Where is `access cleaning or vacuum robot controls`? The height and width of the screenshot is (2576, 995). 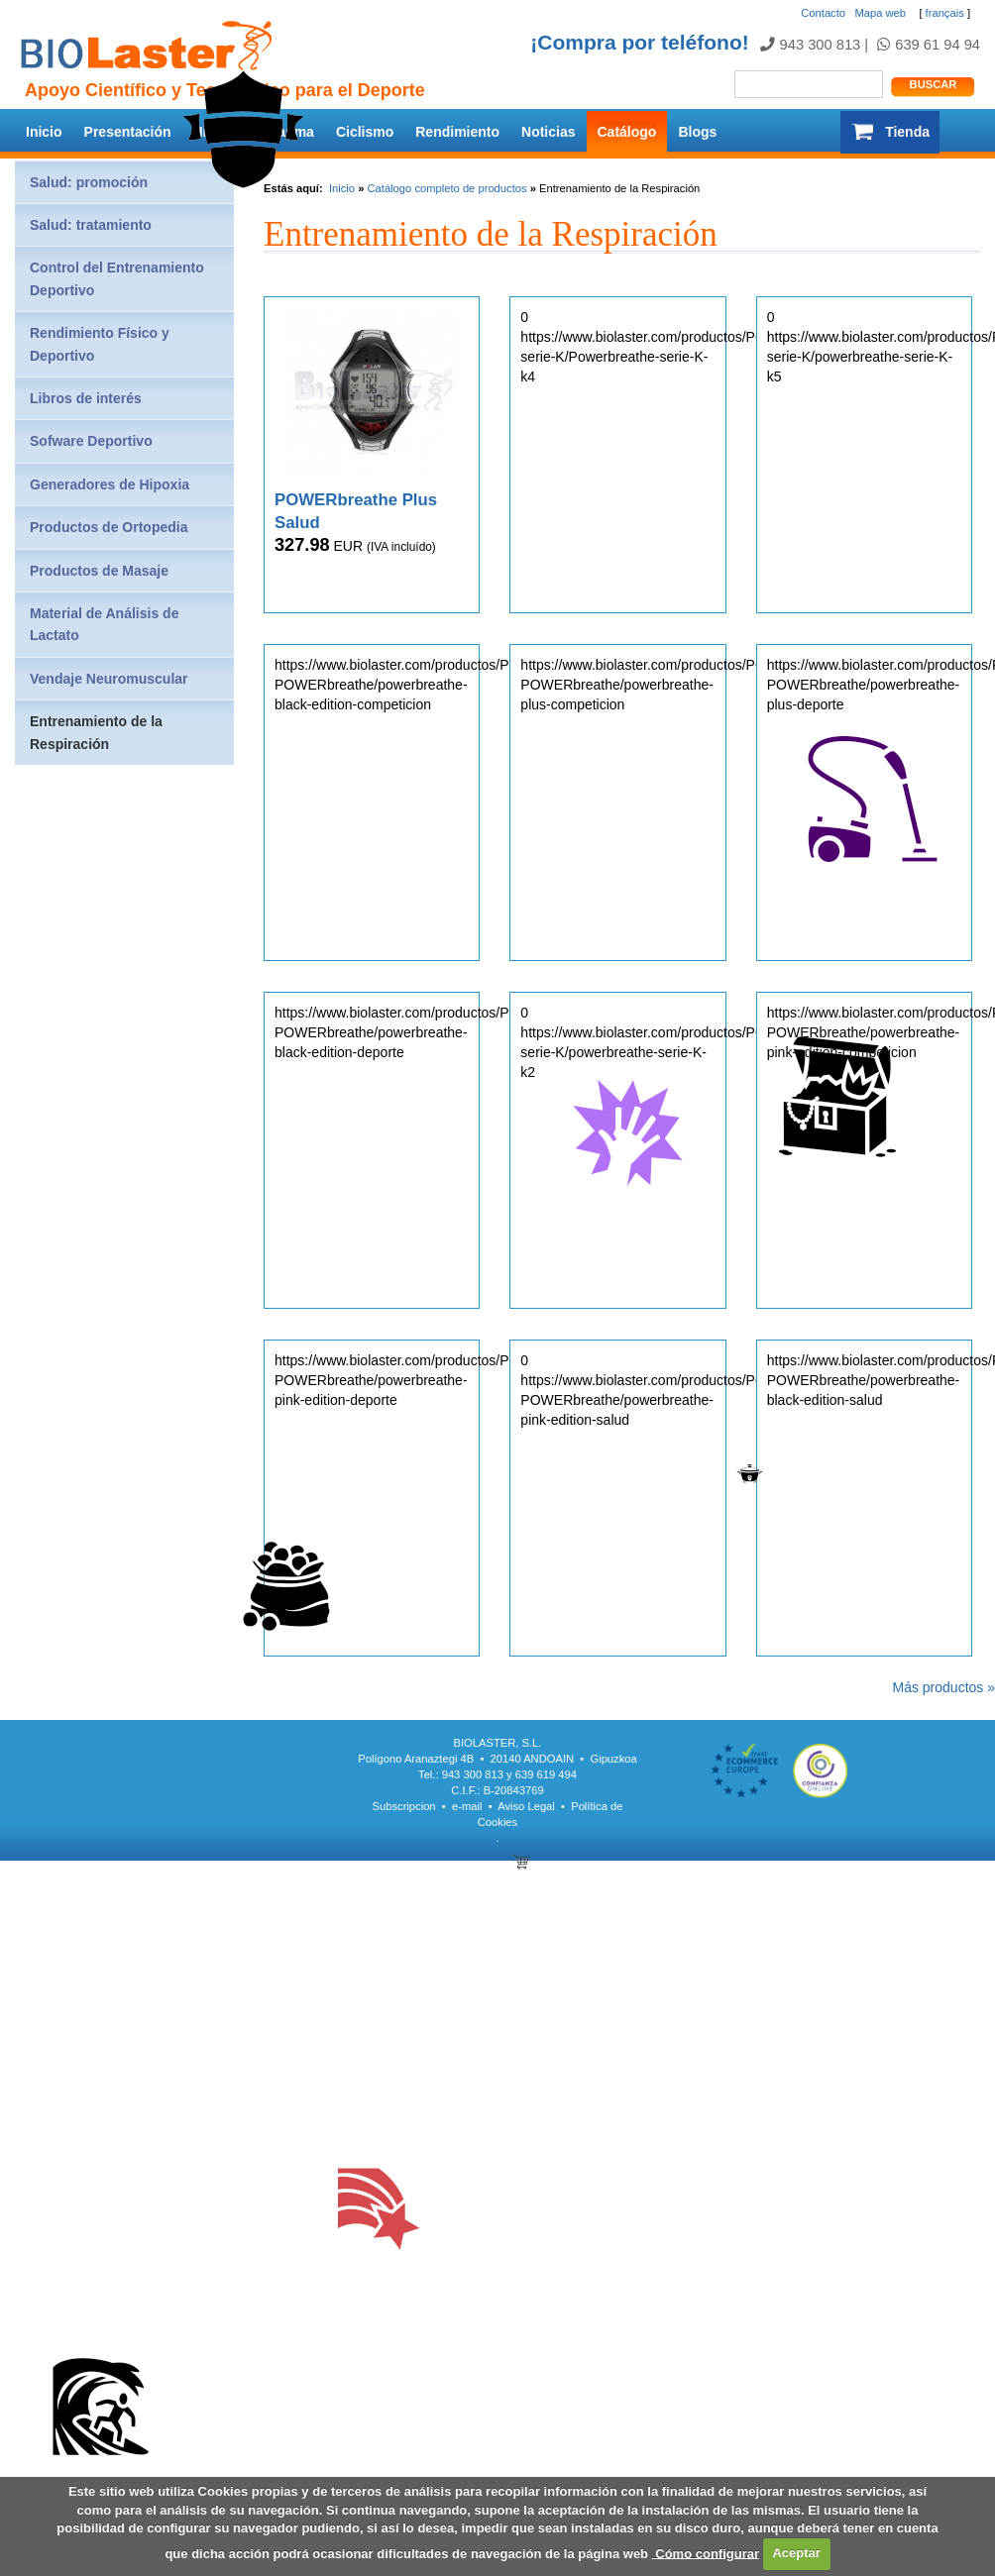 access cleaning or vacuum robot controls is located at coordinates (872, 799).